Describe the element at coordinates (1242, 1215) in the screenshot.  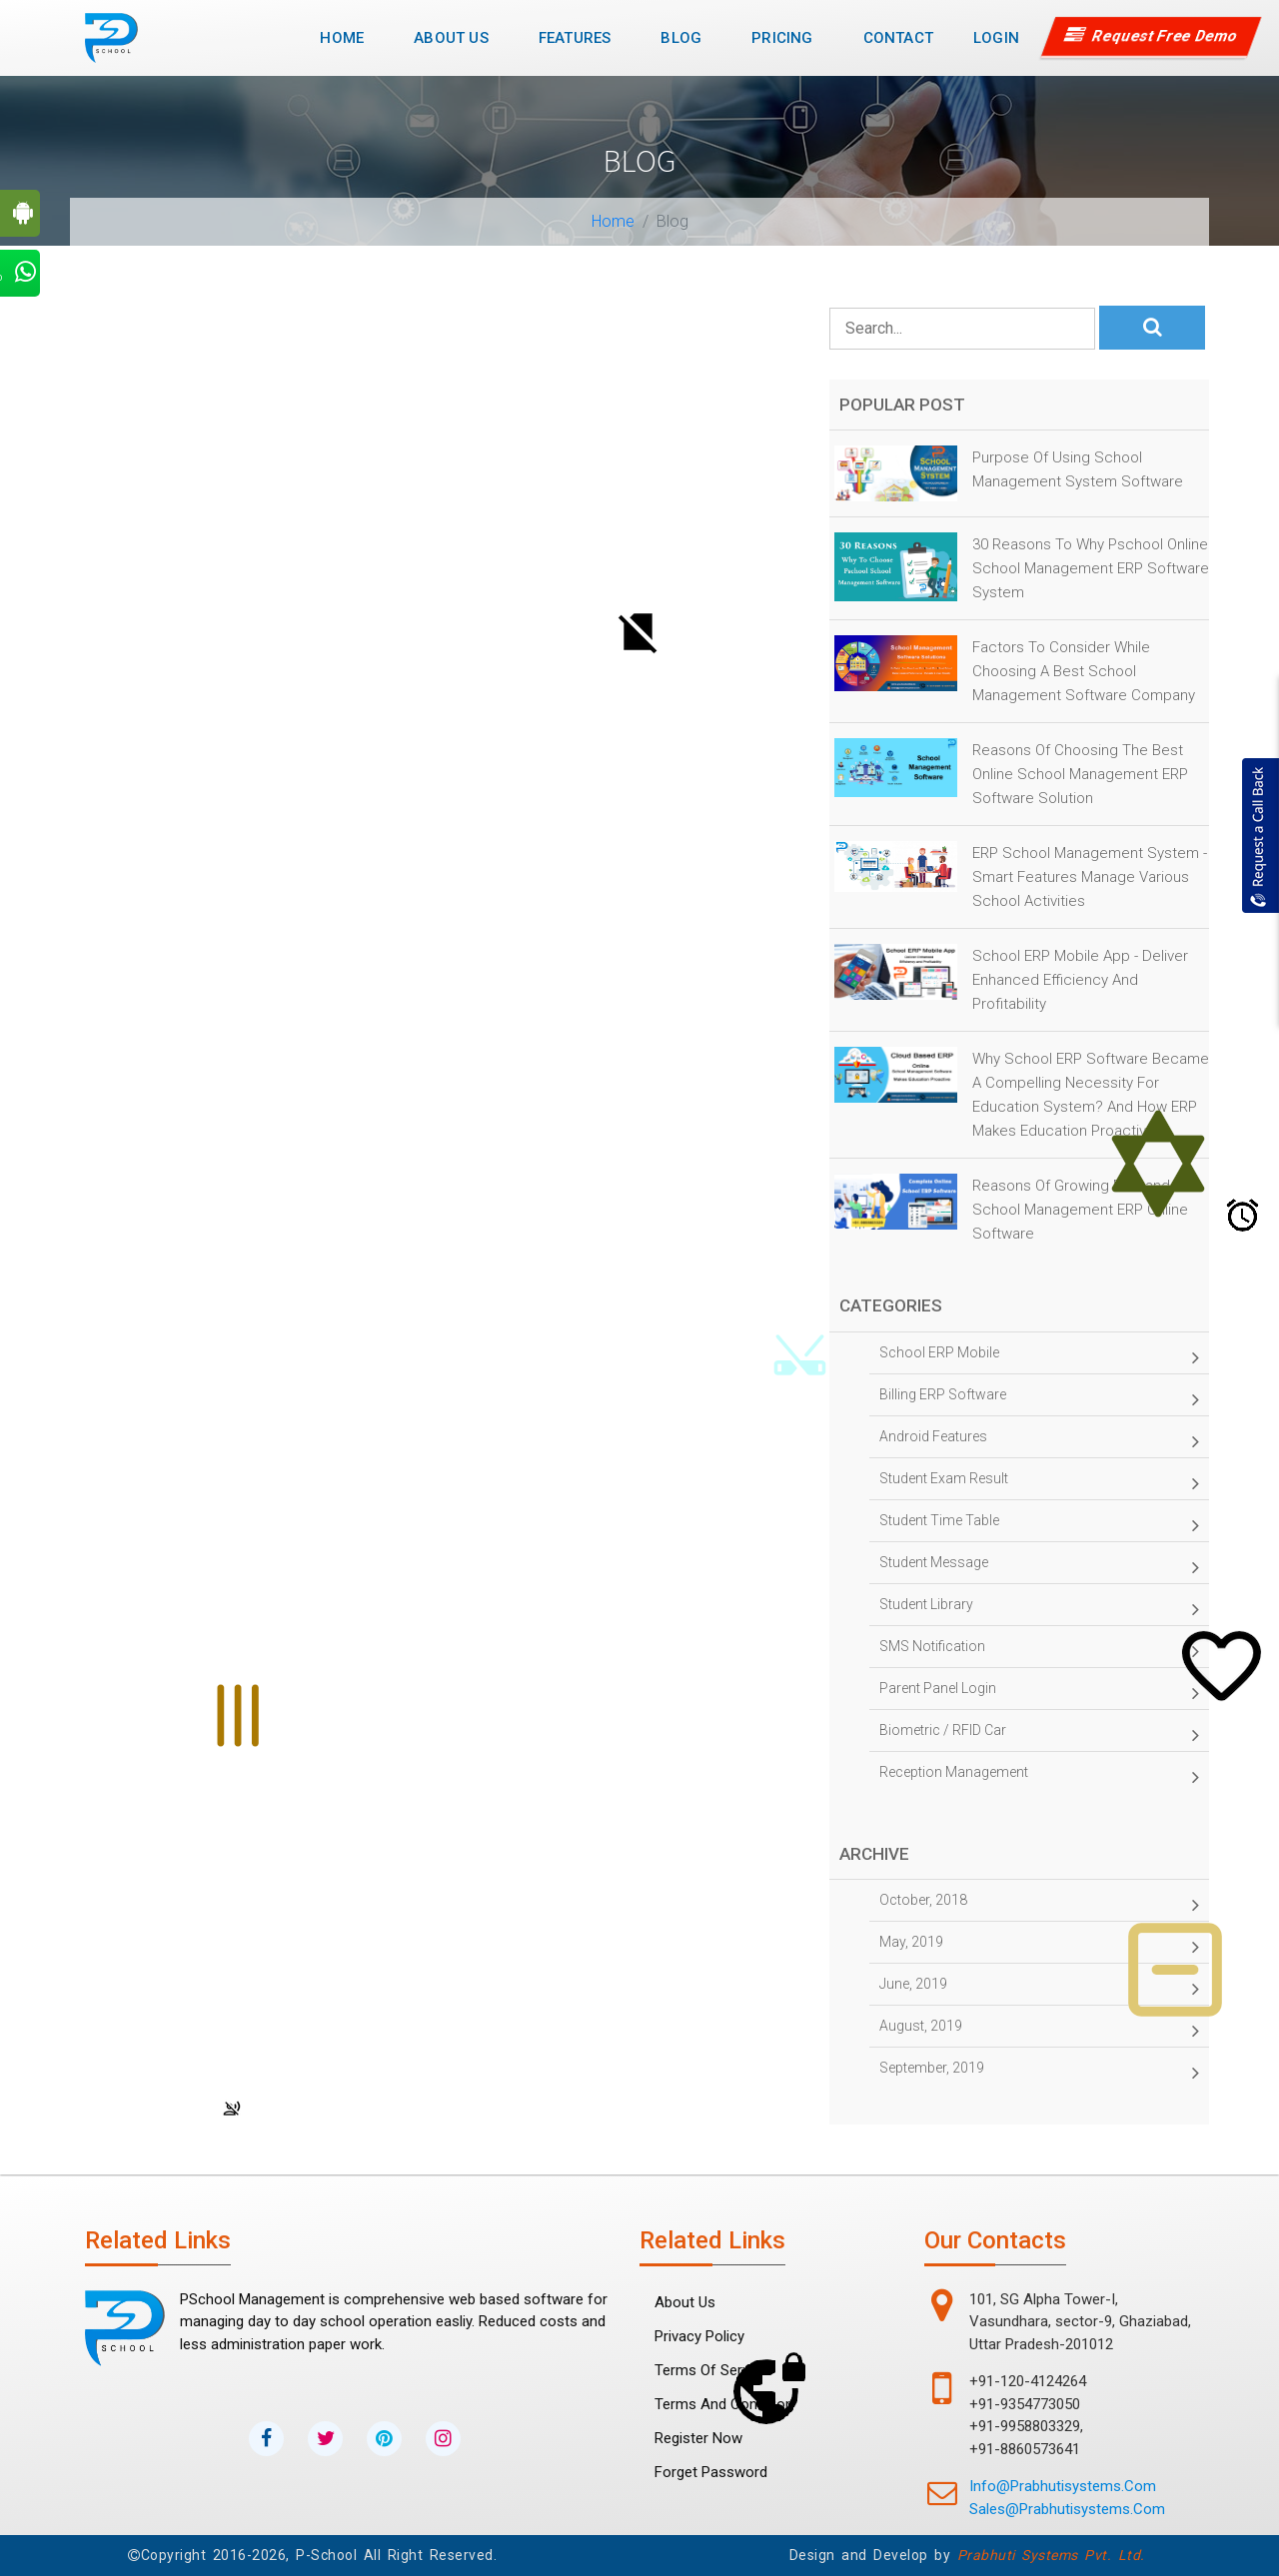
I see `set an alarm or timer` at that location.